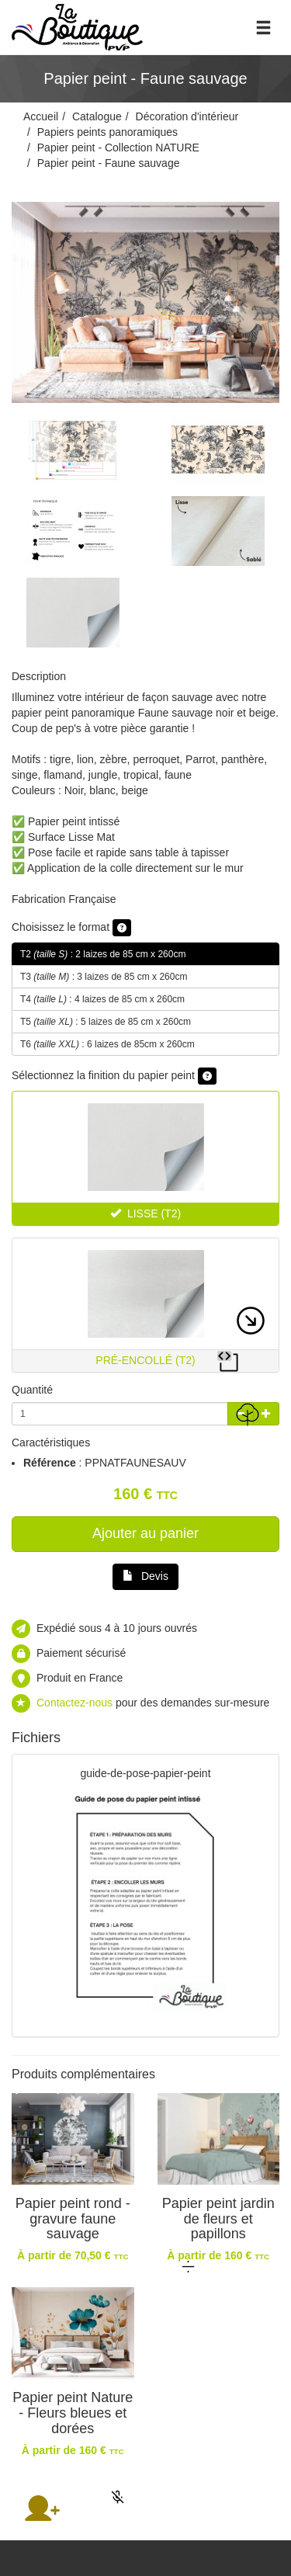 Image resolution: width=291 pixels, height=2576 pixels. What do you see at coordinates (229, 1363) in the screenshot?
I see `insert a code block or snippet` at bounding box center [229, 1363].